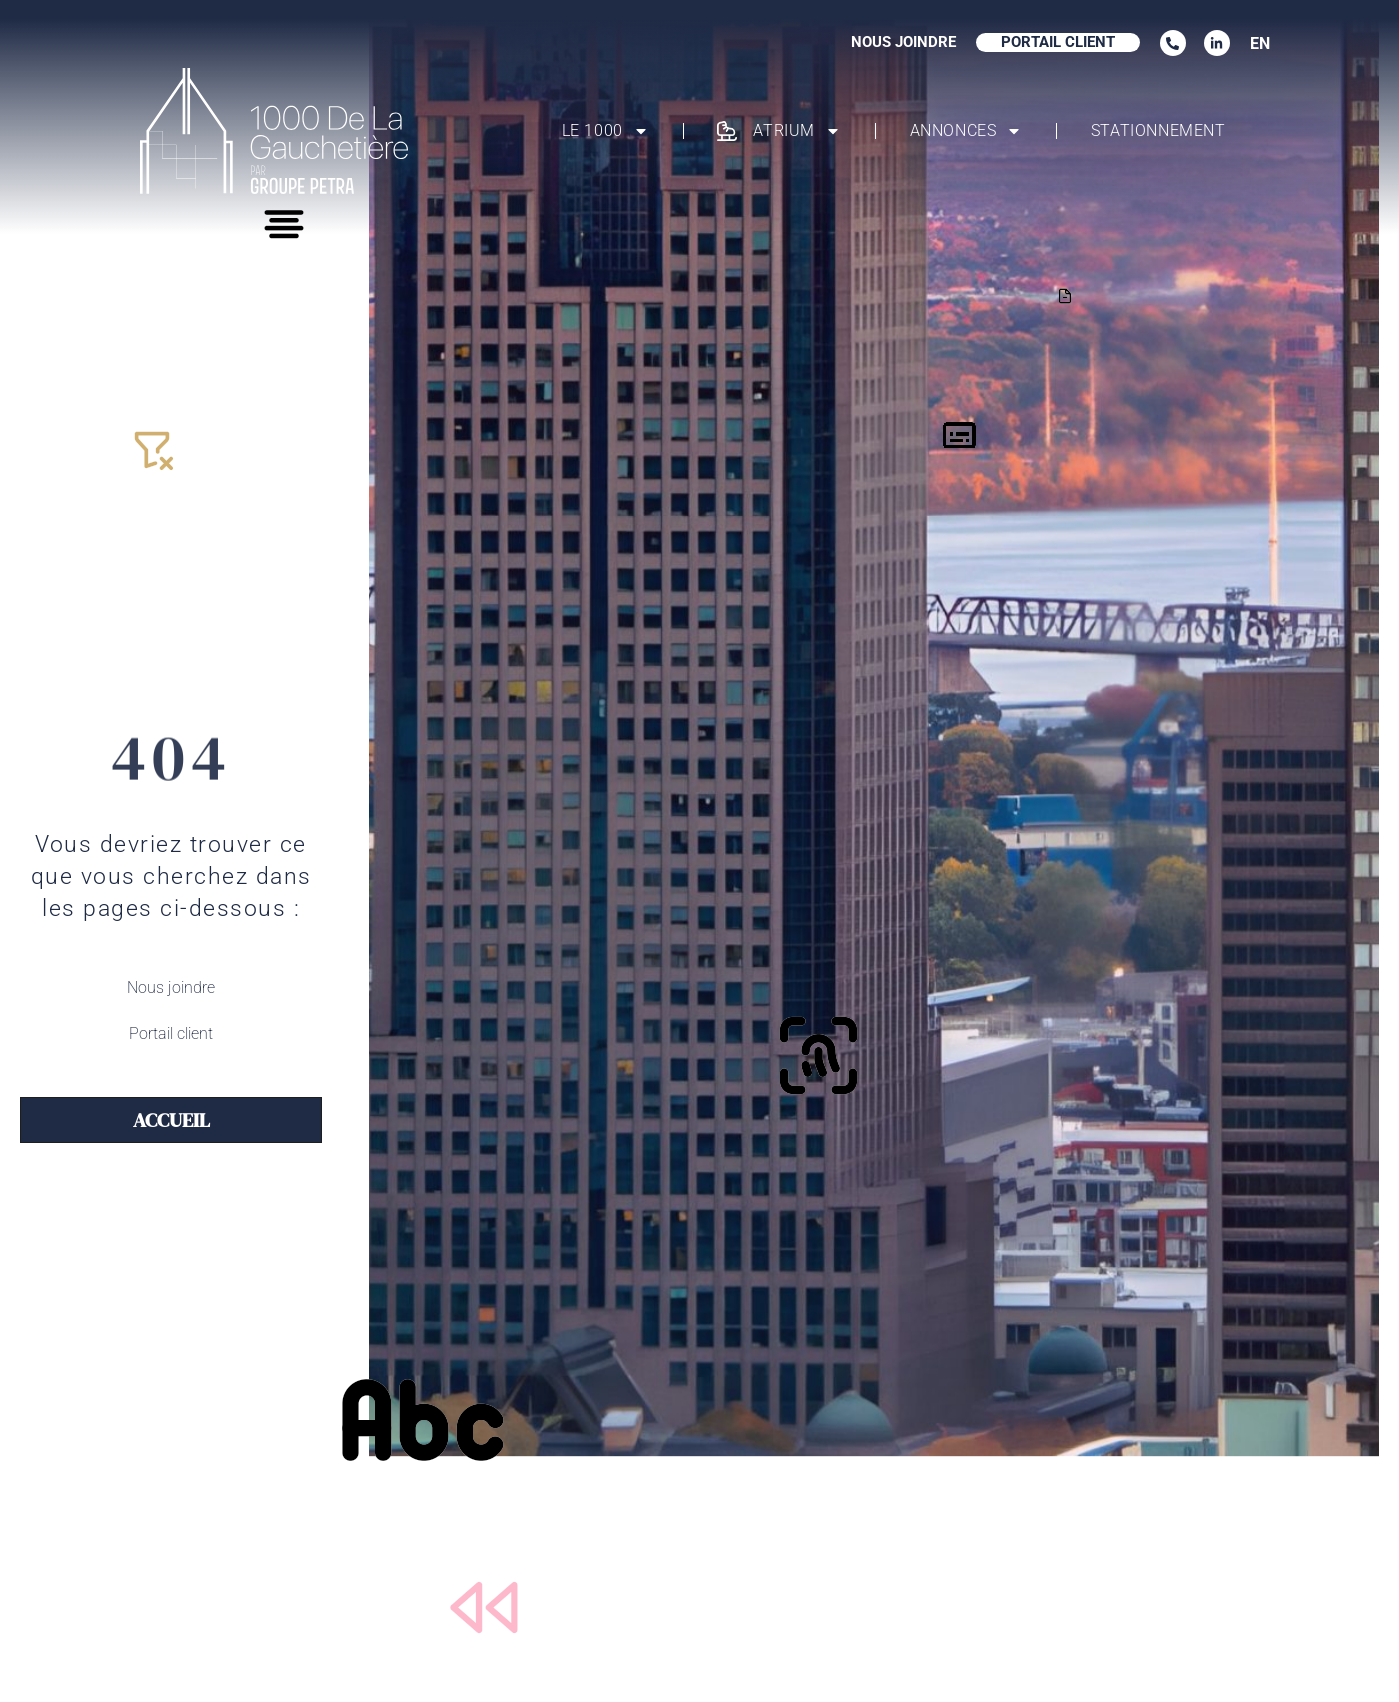 The width and height of the screenshot is (1399, 1702). Describe the element at coordinates (152, 449) in the screenshot. I see `clear all active filters` at that location.